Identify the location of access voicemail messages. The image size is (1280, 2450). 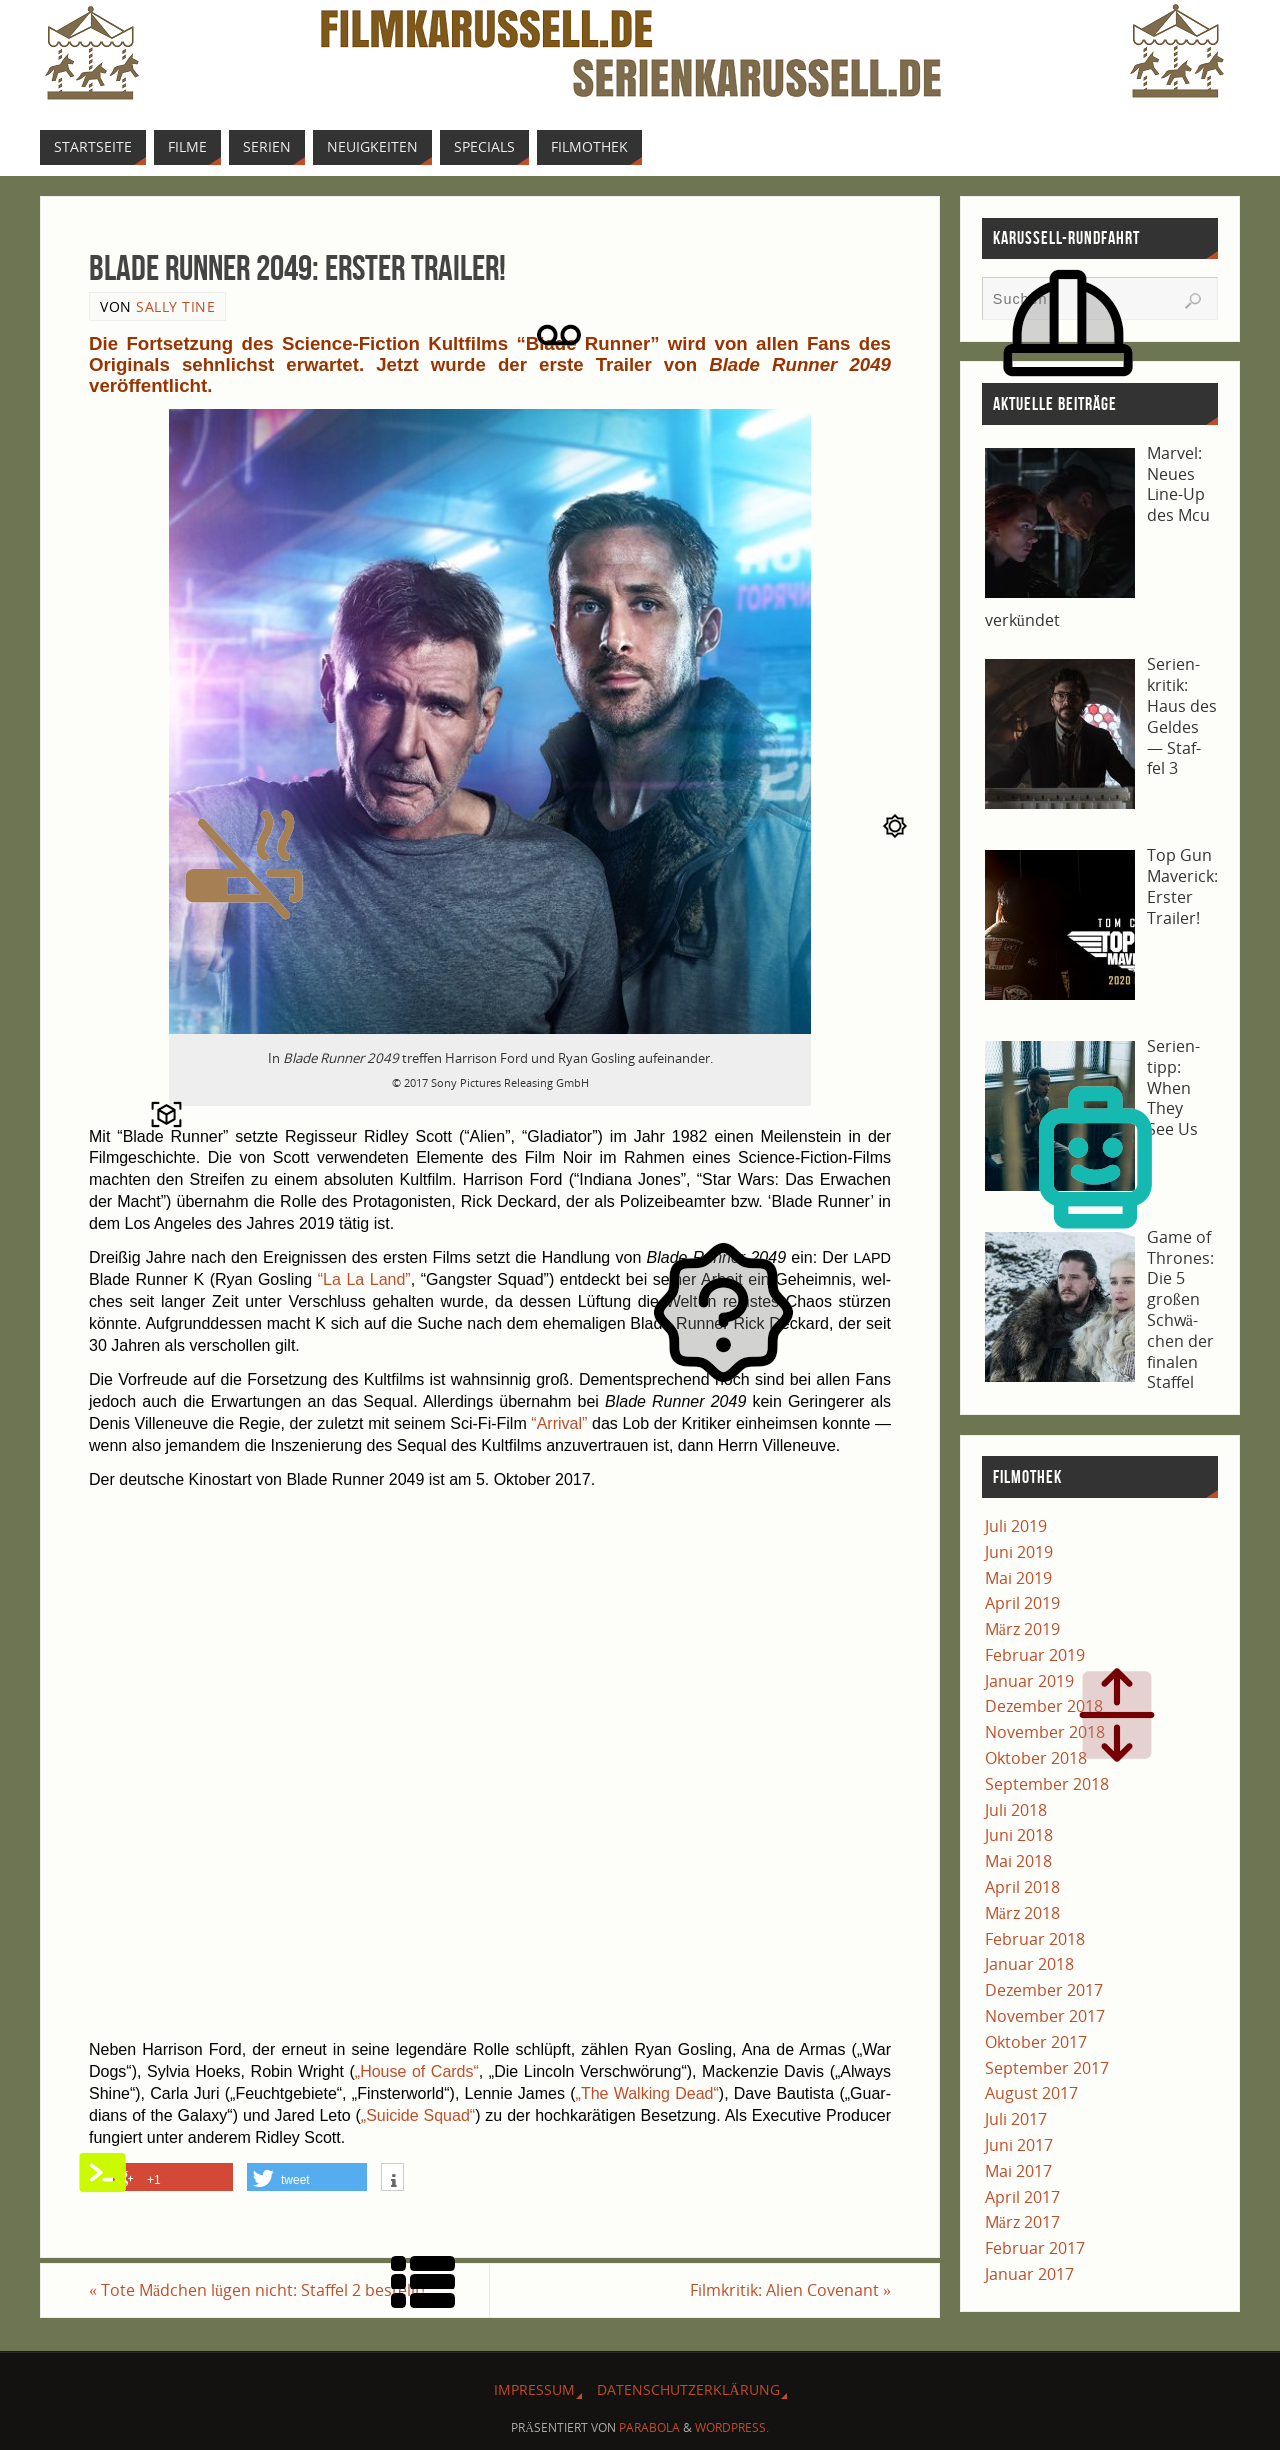
(559, 335).